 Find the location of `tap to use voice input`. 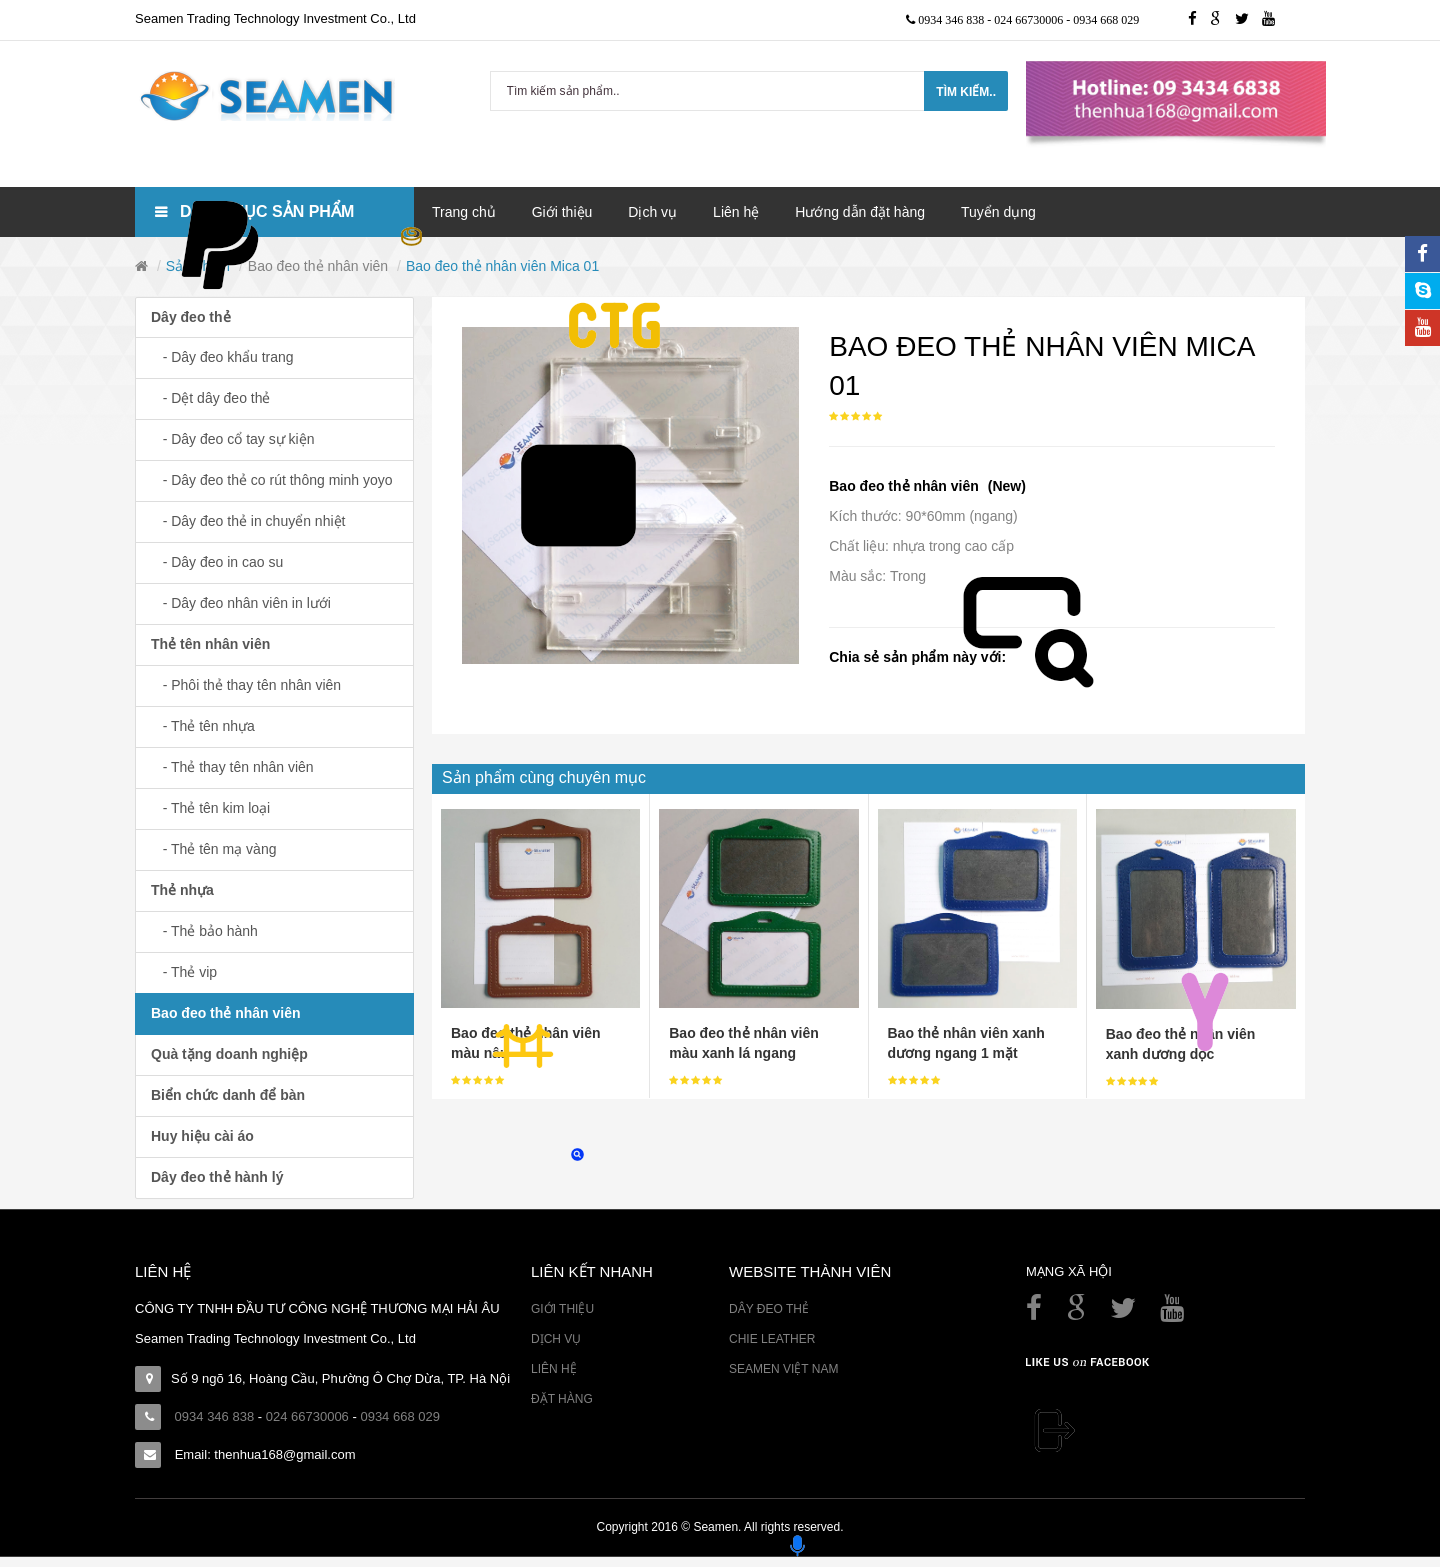

tap to use voice input is located at coordinates (797, 1545).